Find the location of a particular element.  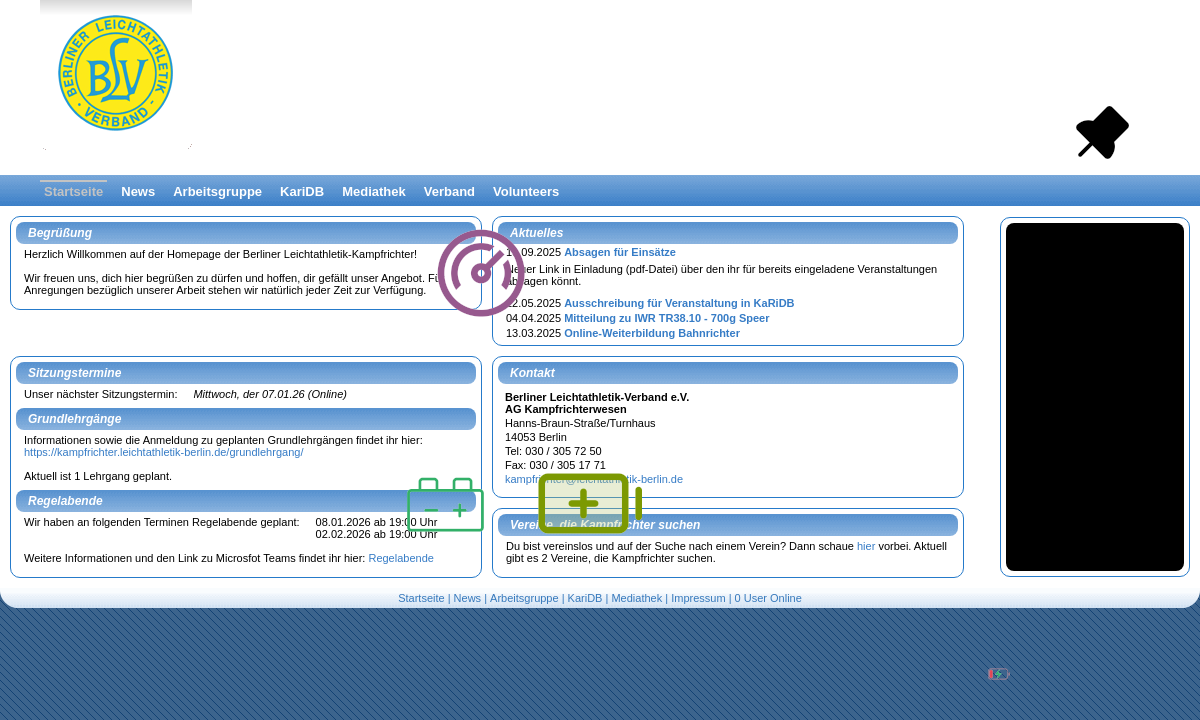

access the dashboard overview is located at coordinates (484, 276).